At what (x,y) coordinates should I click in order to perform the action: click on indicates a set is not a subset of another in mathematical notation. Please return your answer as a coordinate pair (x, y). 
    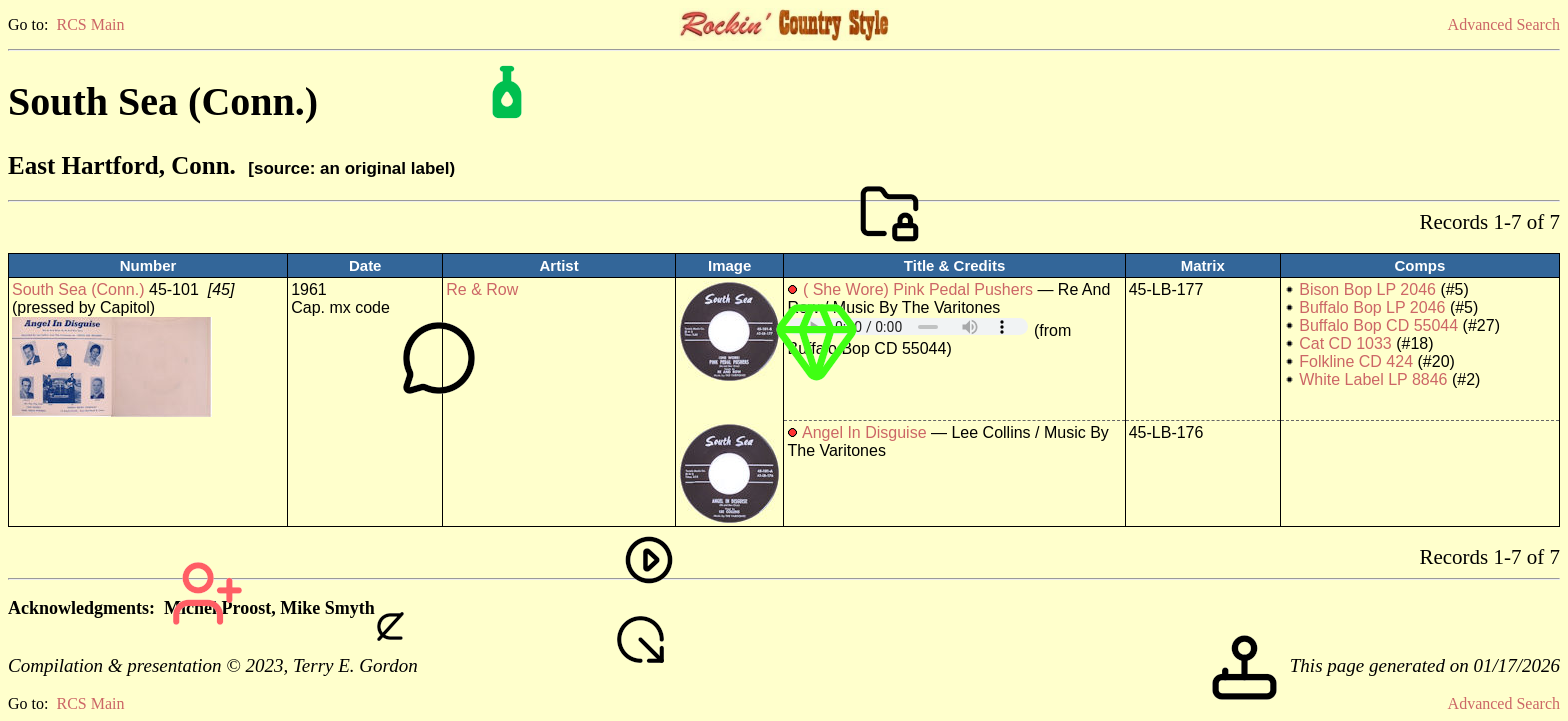
    Looking at the image, I should click on (390, 626).